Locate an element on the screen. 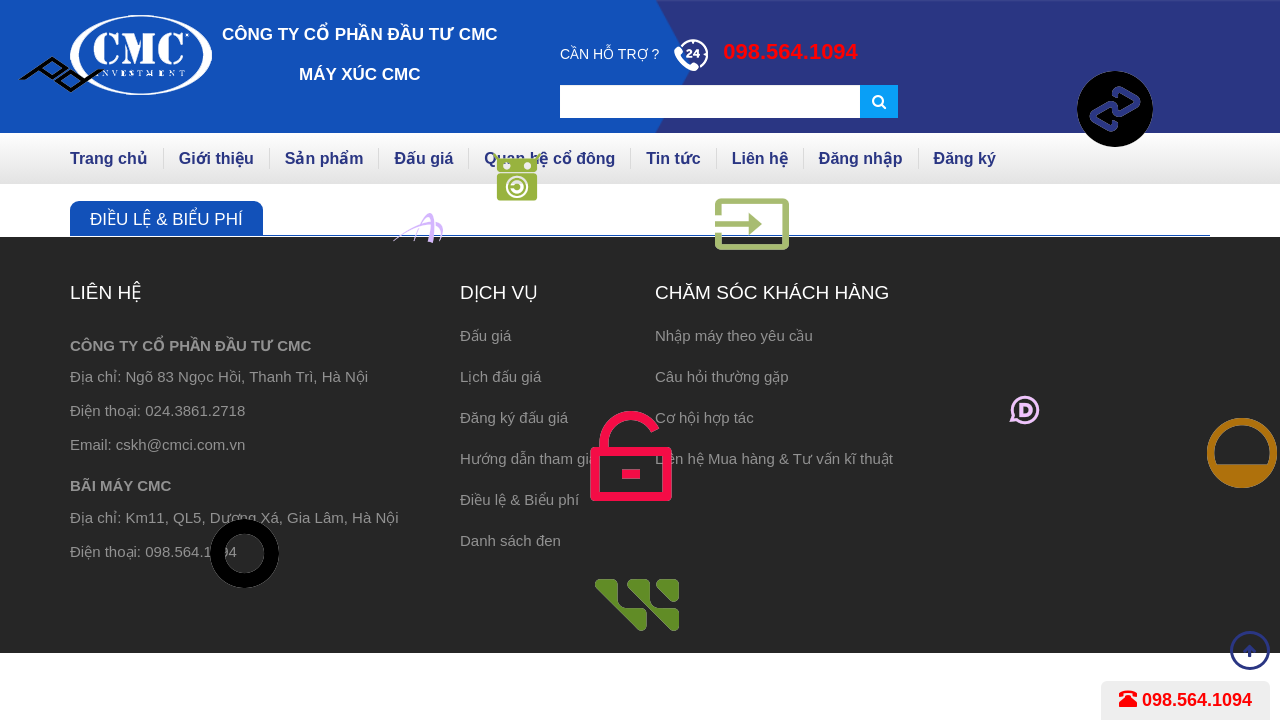 Image resolution: width=1280 pixels, height=720 pixels. unlock a secured item or feature is located at coordinates (631, 456).